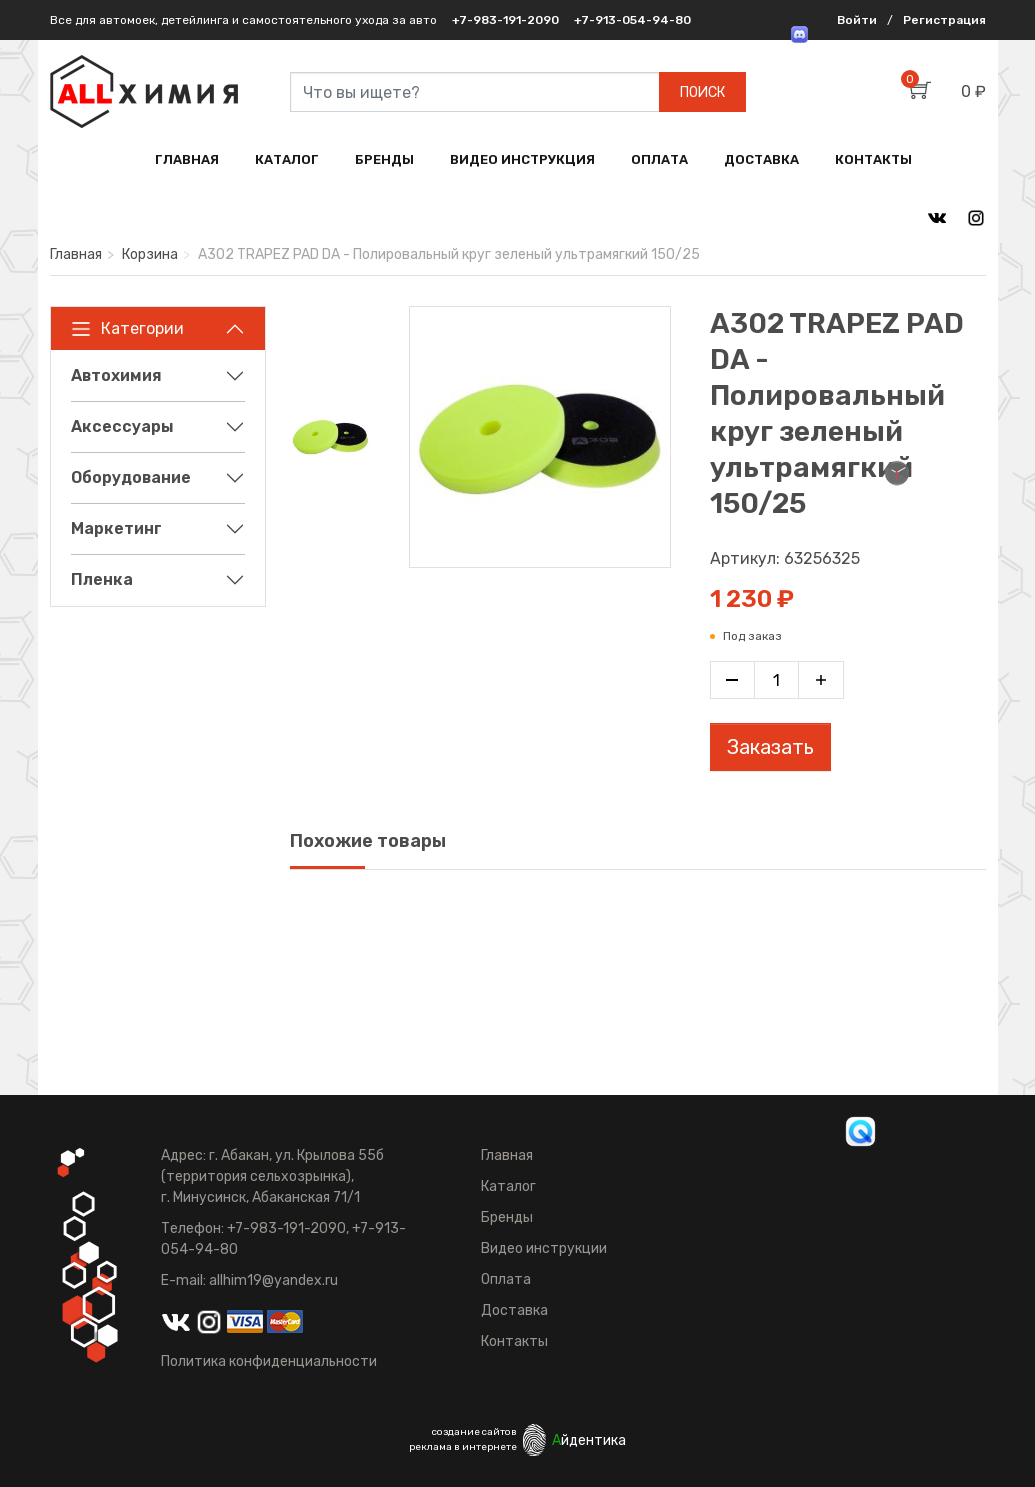  What do you see at coordinates (860, 1131) in the screenshot?
I see `open SMPlayer media player` at bounding box center [860, 1131].